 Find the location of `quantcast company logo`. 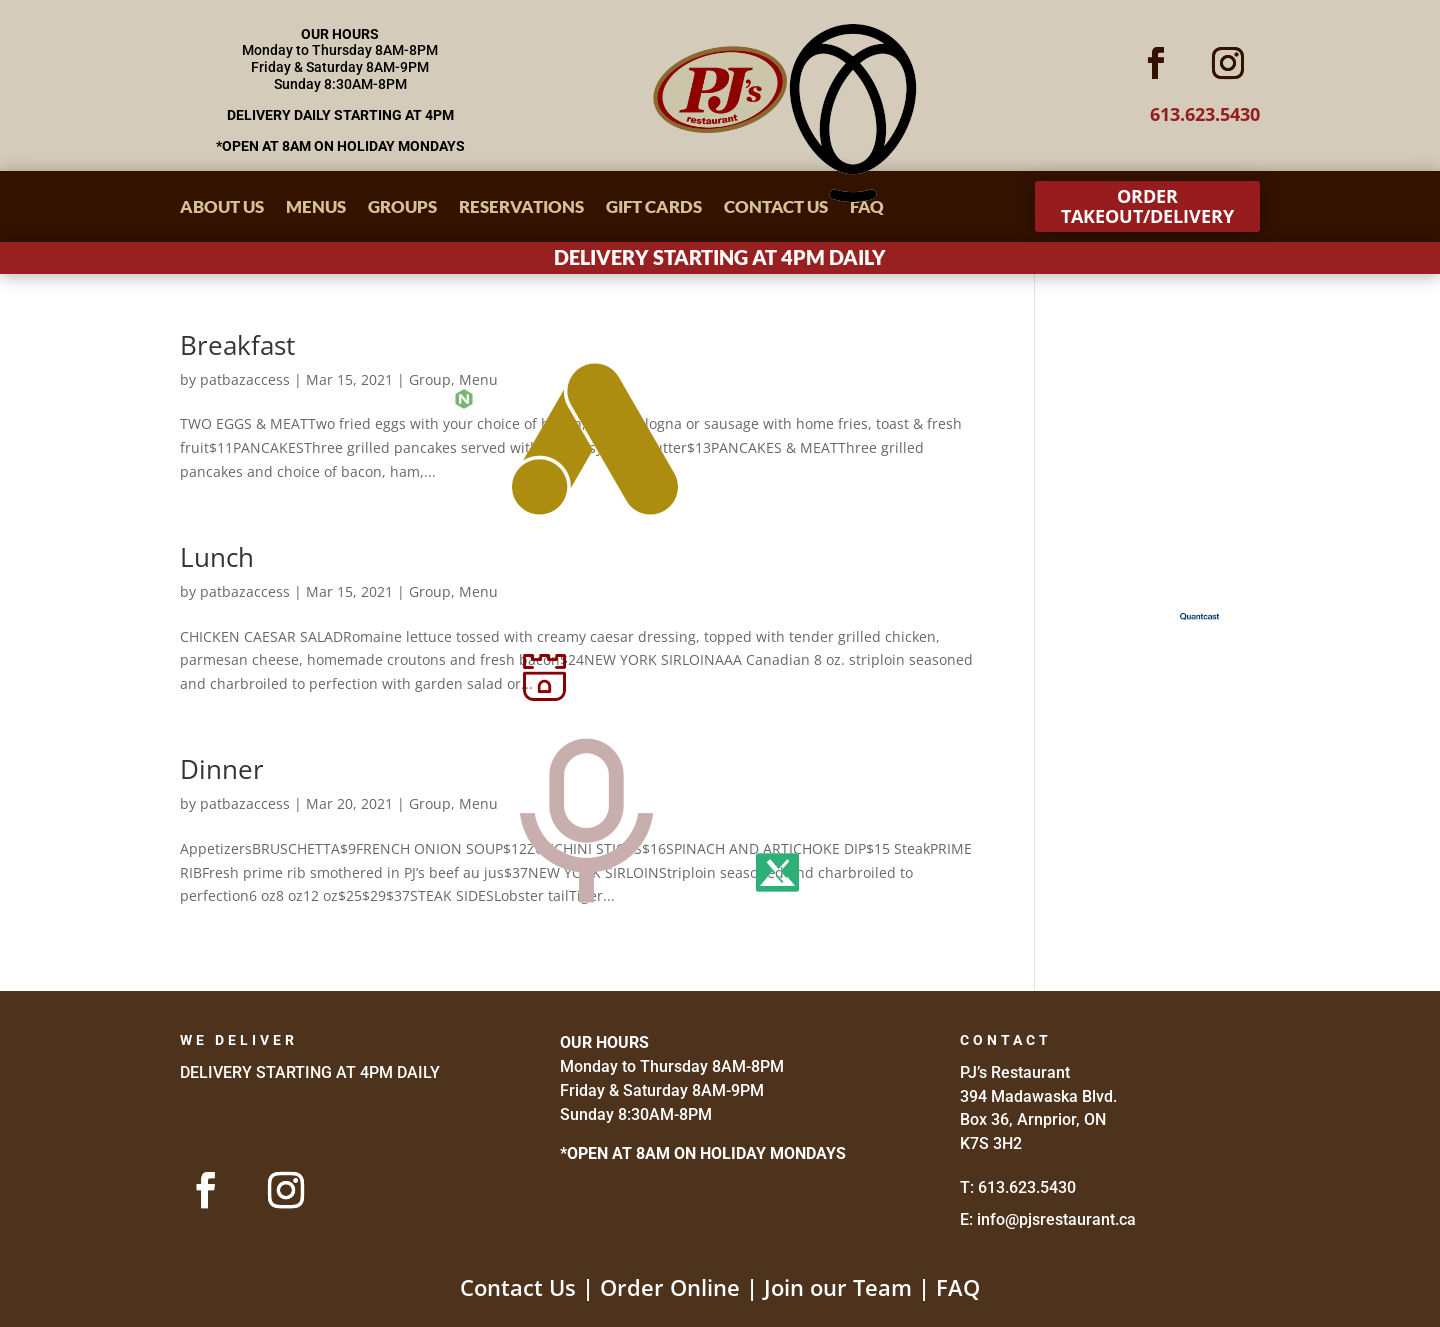

quantcast company logo is located at coordinates (1199, 616).